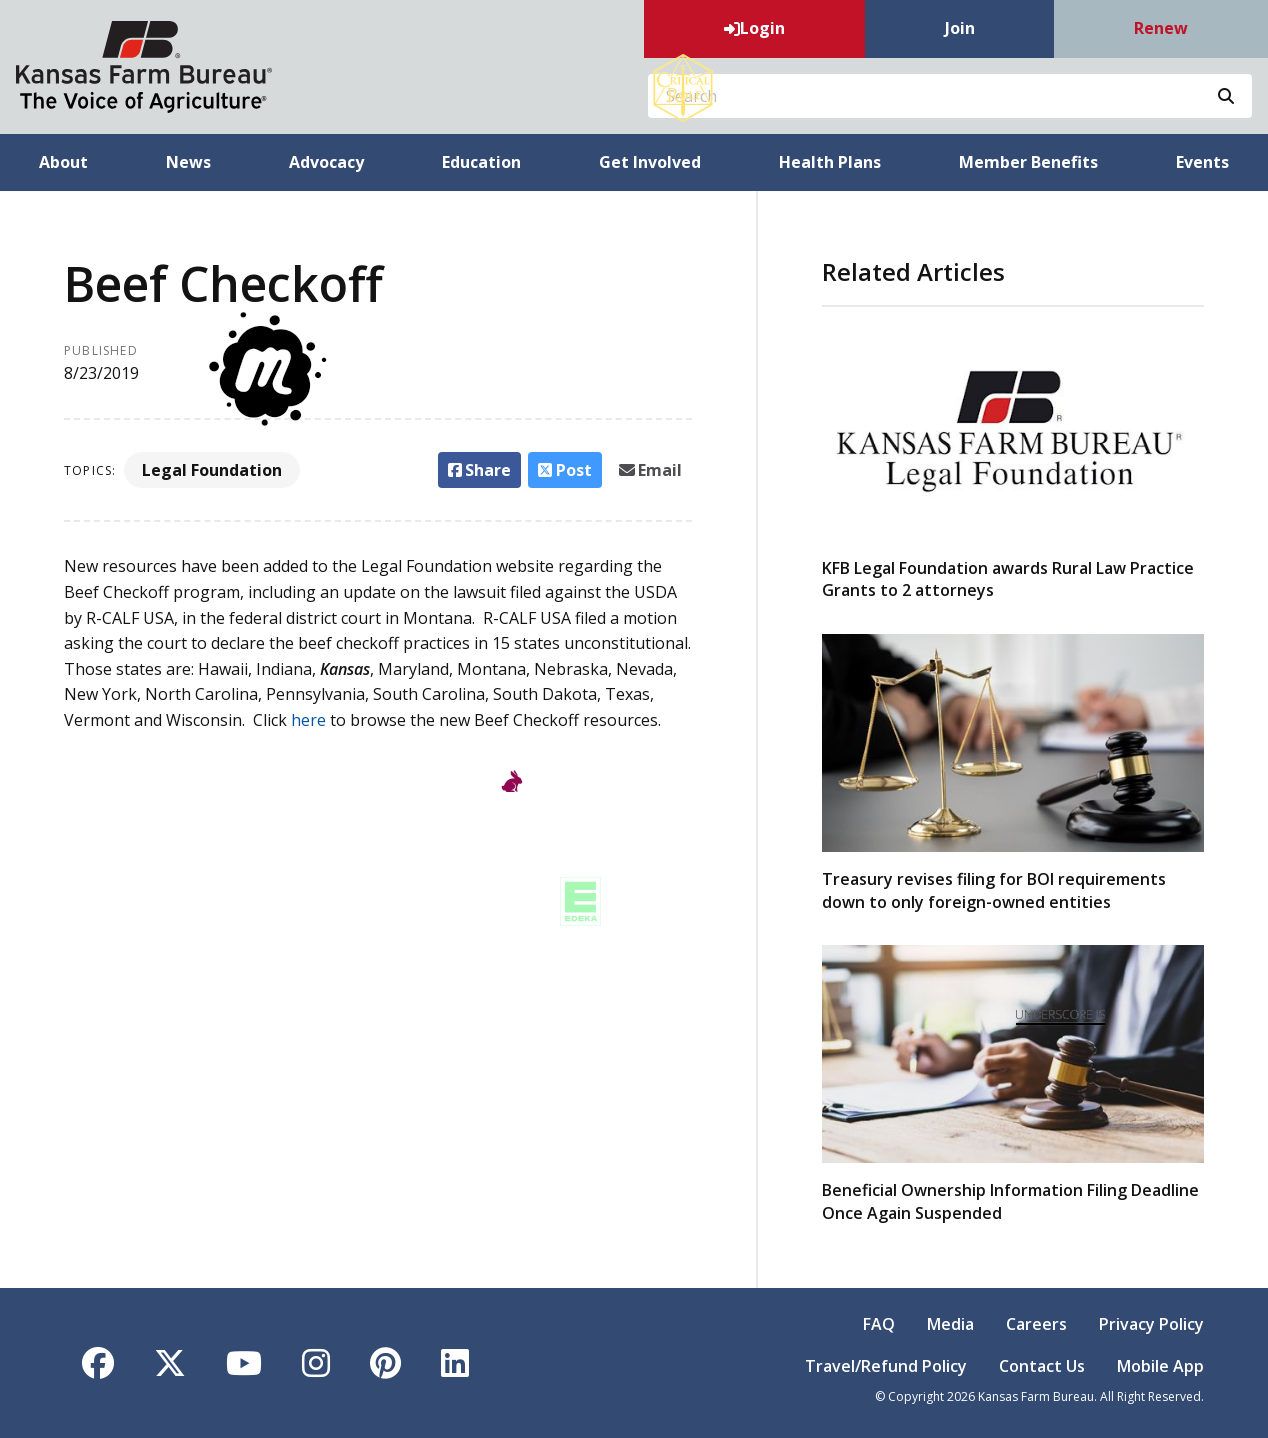 The width and height of the screenshot is (1268, 1438). What do you see at coordinates (683, 88) in the screenshot?
I see `critical role official logo` at bounding box center [683, 88].